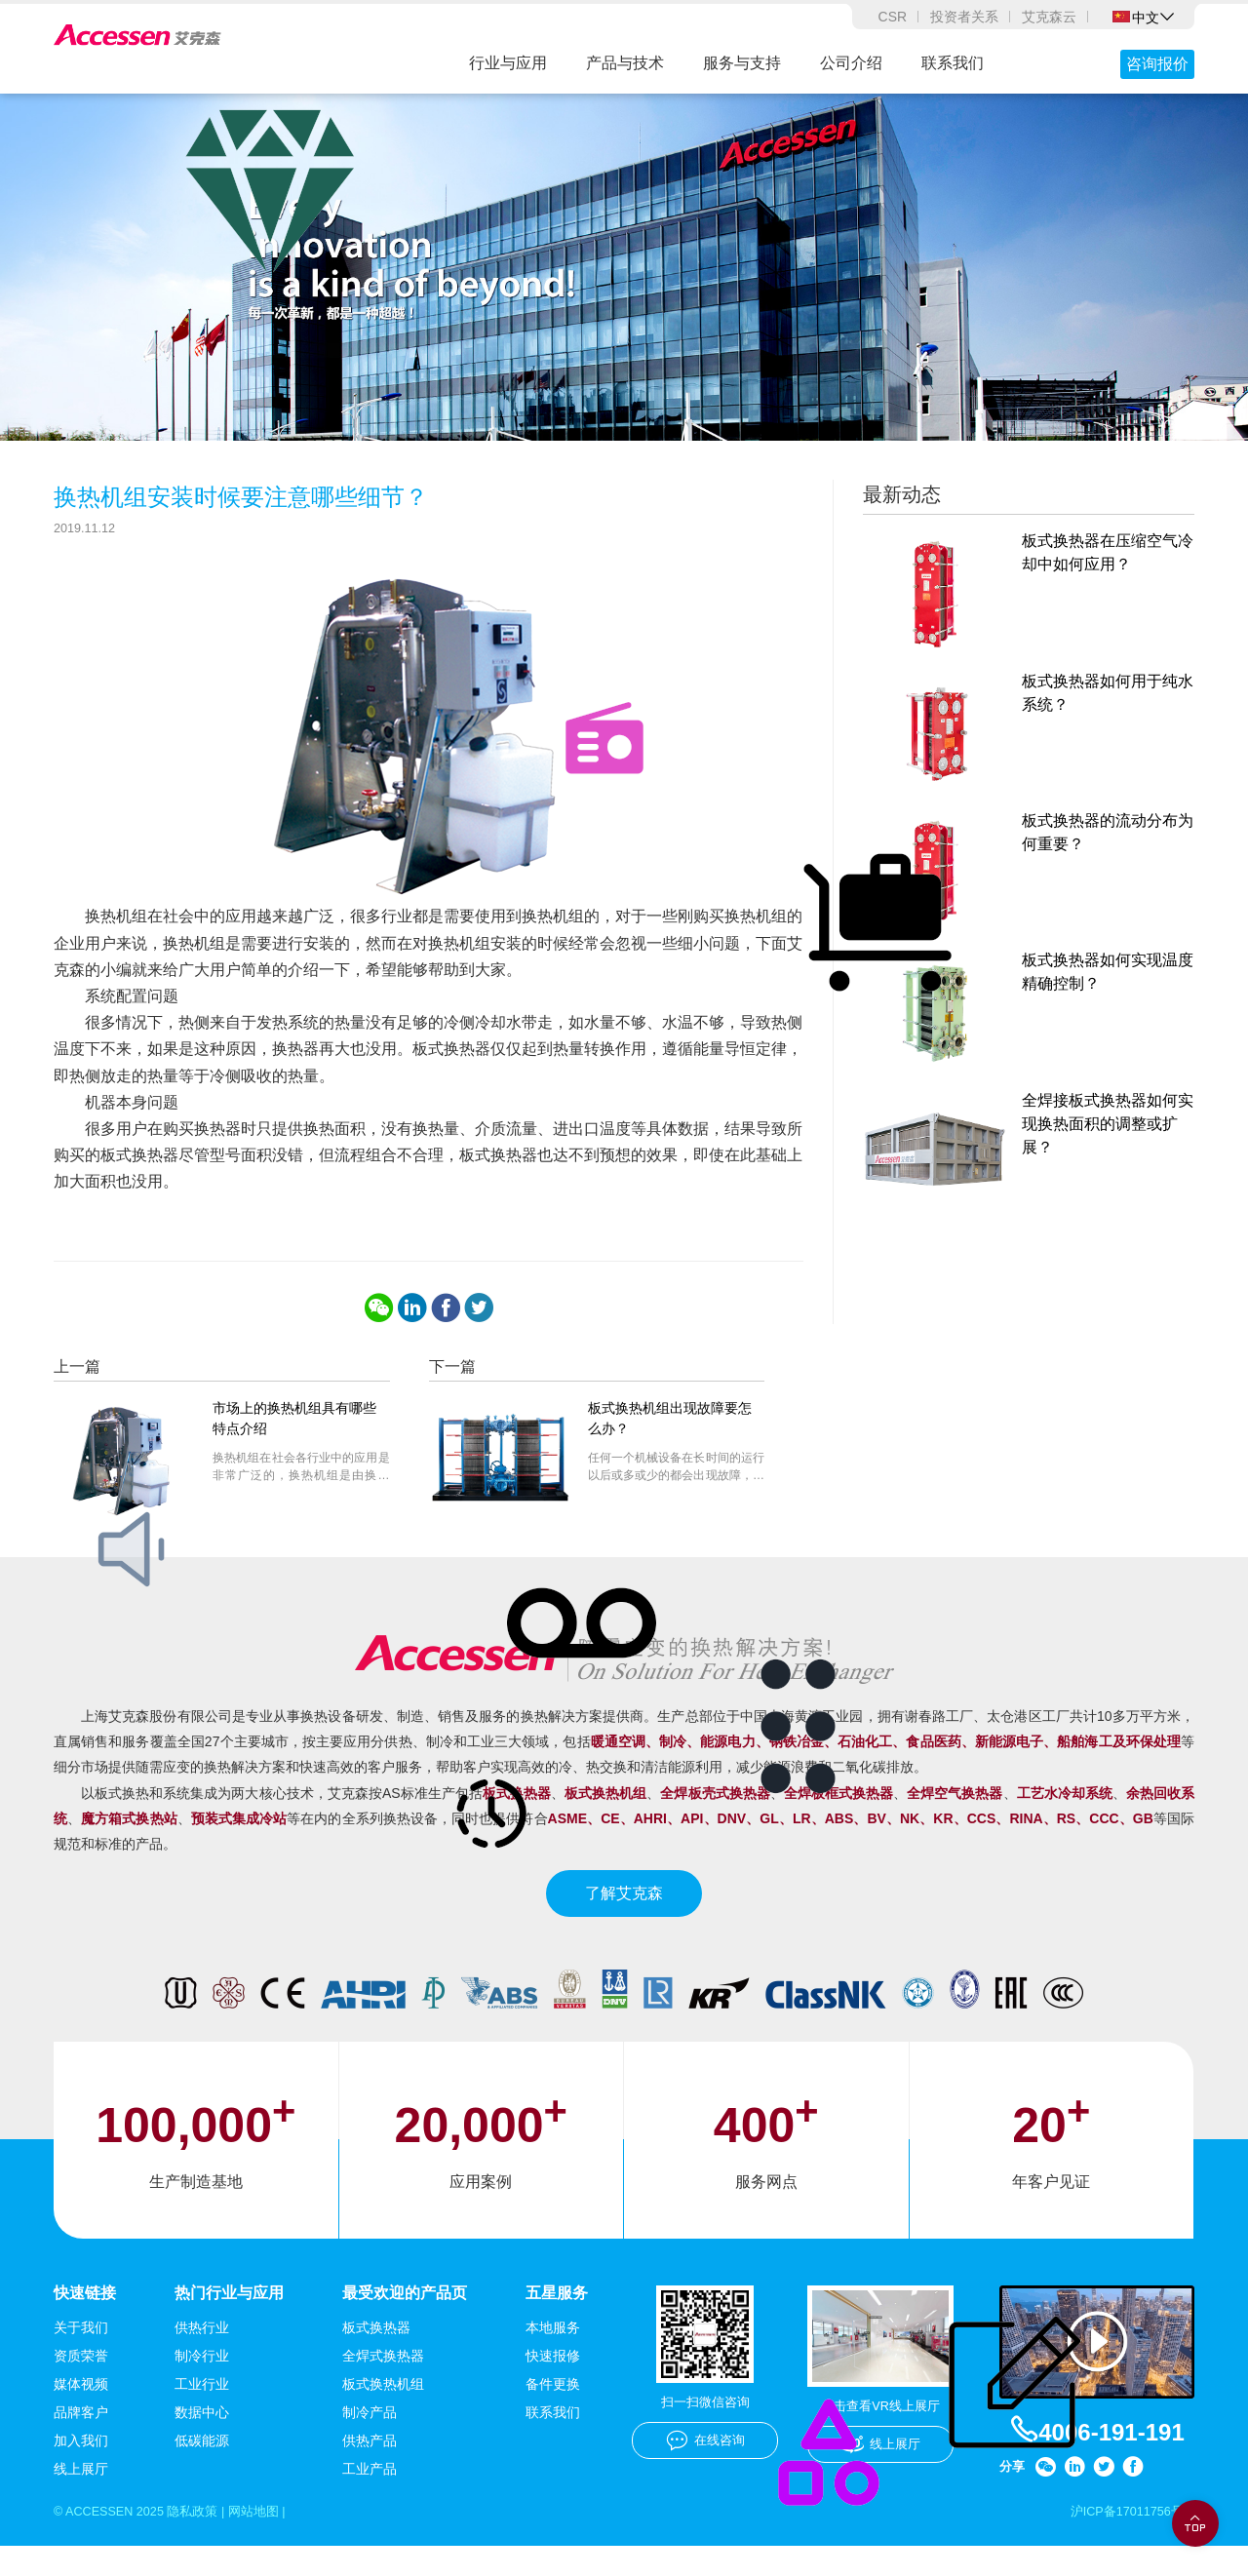 The height and width of the screenshot is (2576, 1248). I want to click on indicates premium or pro membership status, so click(270, 191).